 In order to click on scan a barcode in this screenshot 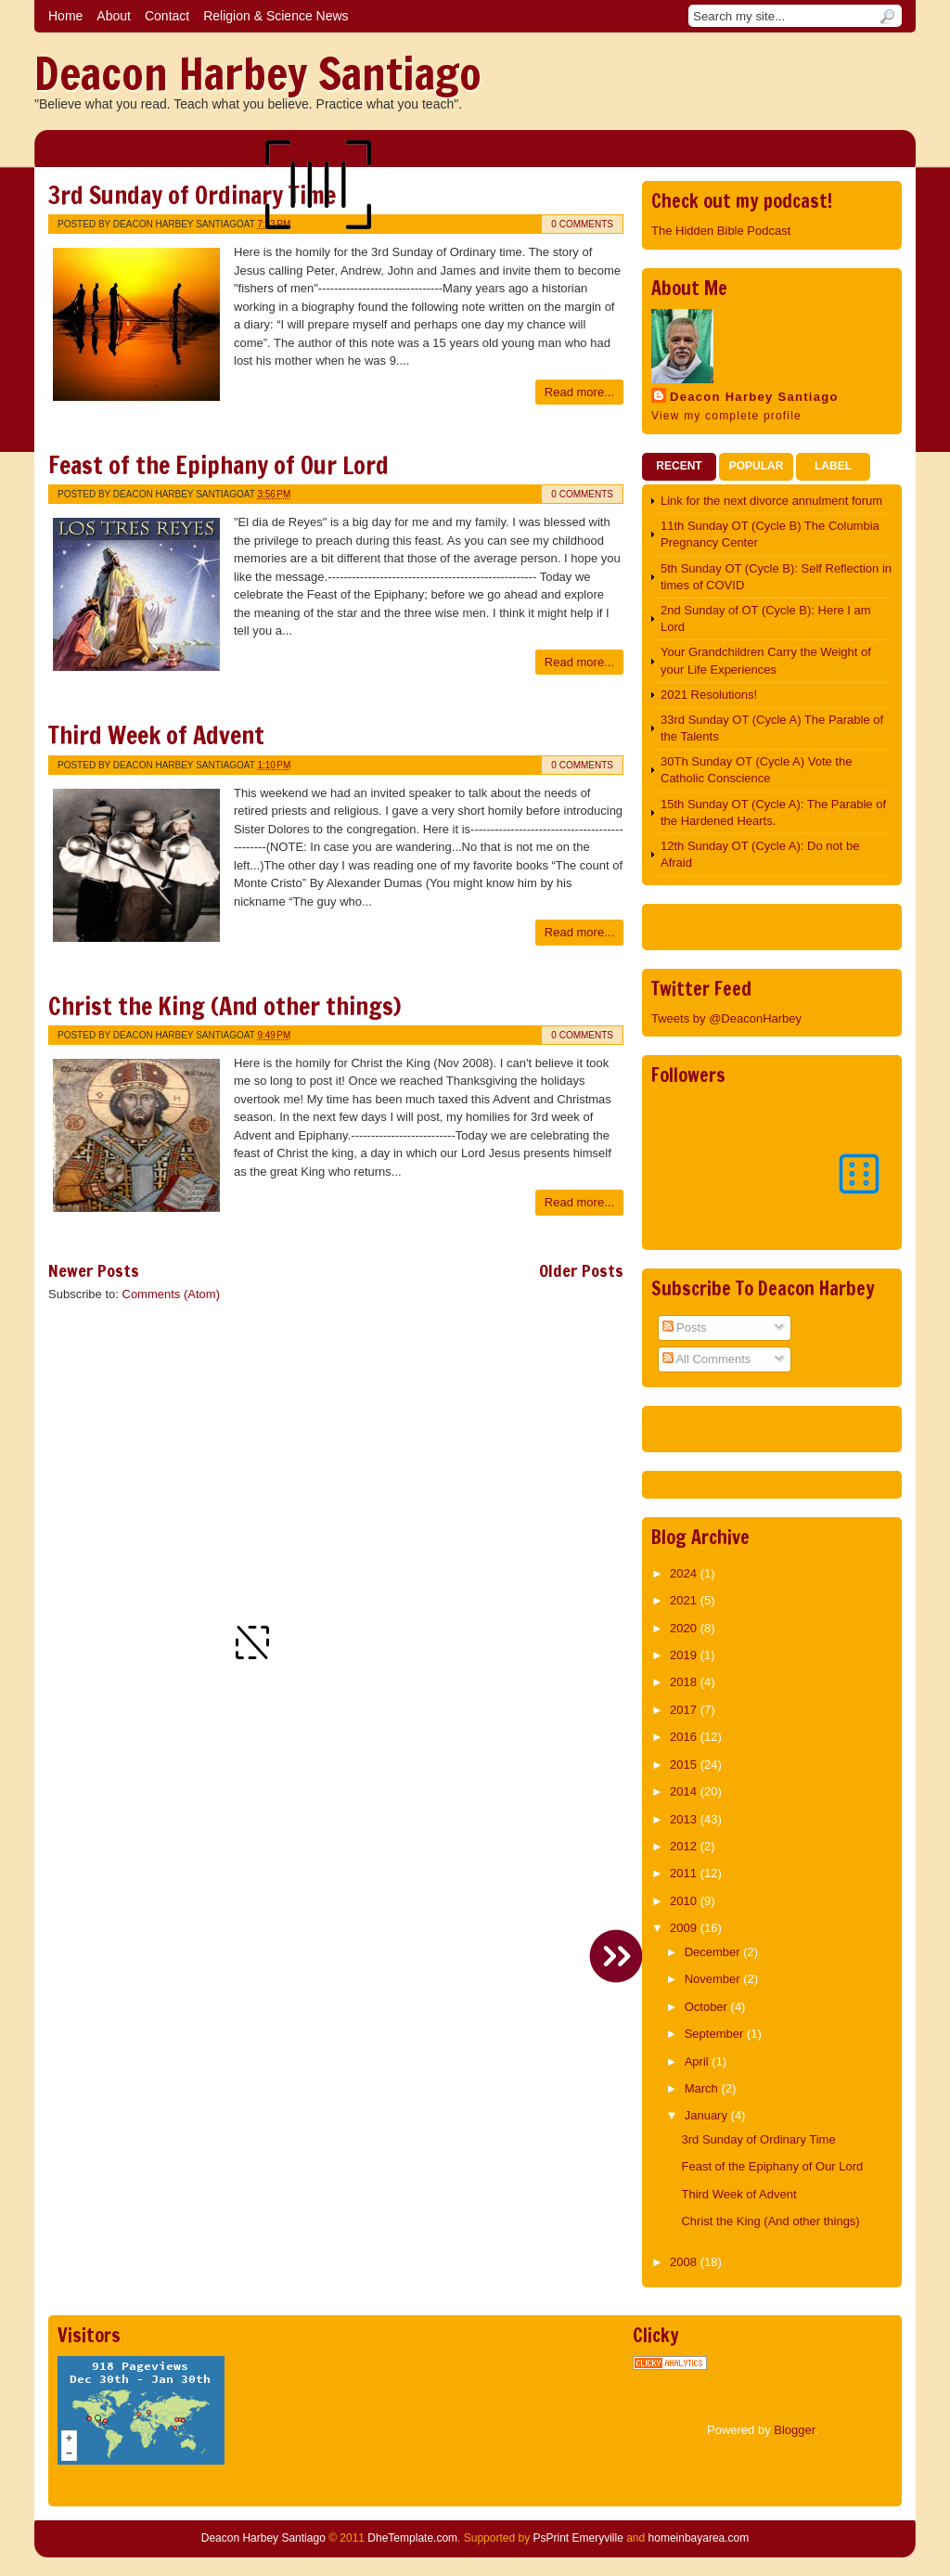, I will do `click(318, 185)`.